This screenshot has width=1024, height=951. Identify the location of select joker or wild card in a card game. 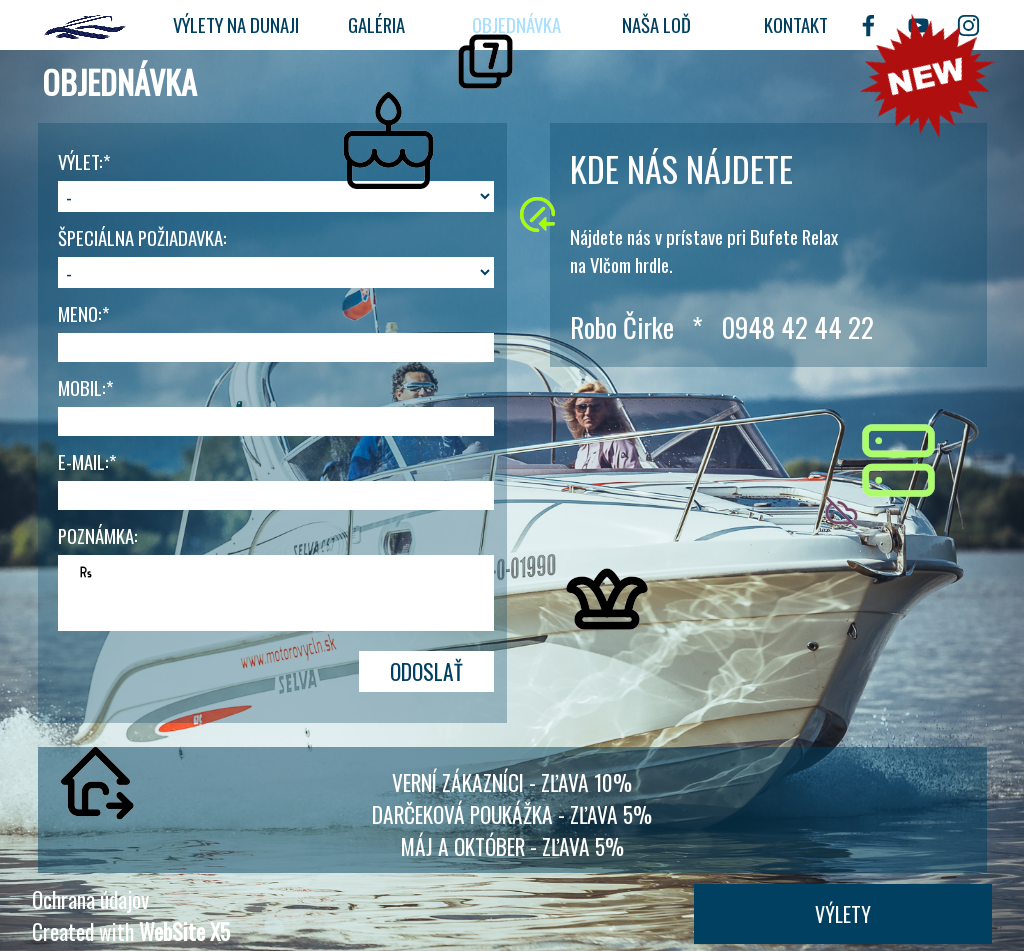
(607, 597).